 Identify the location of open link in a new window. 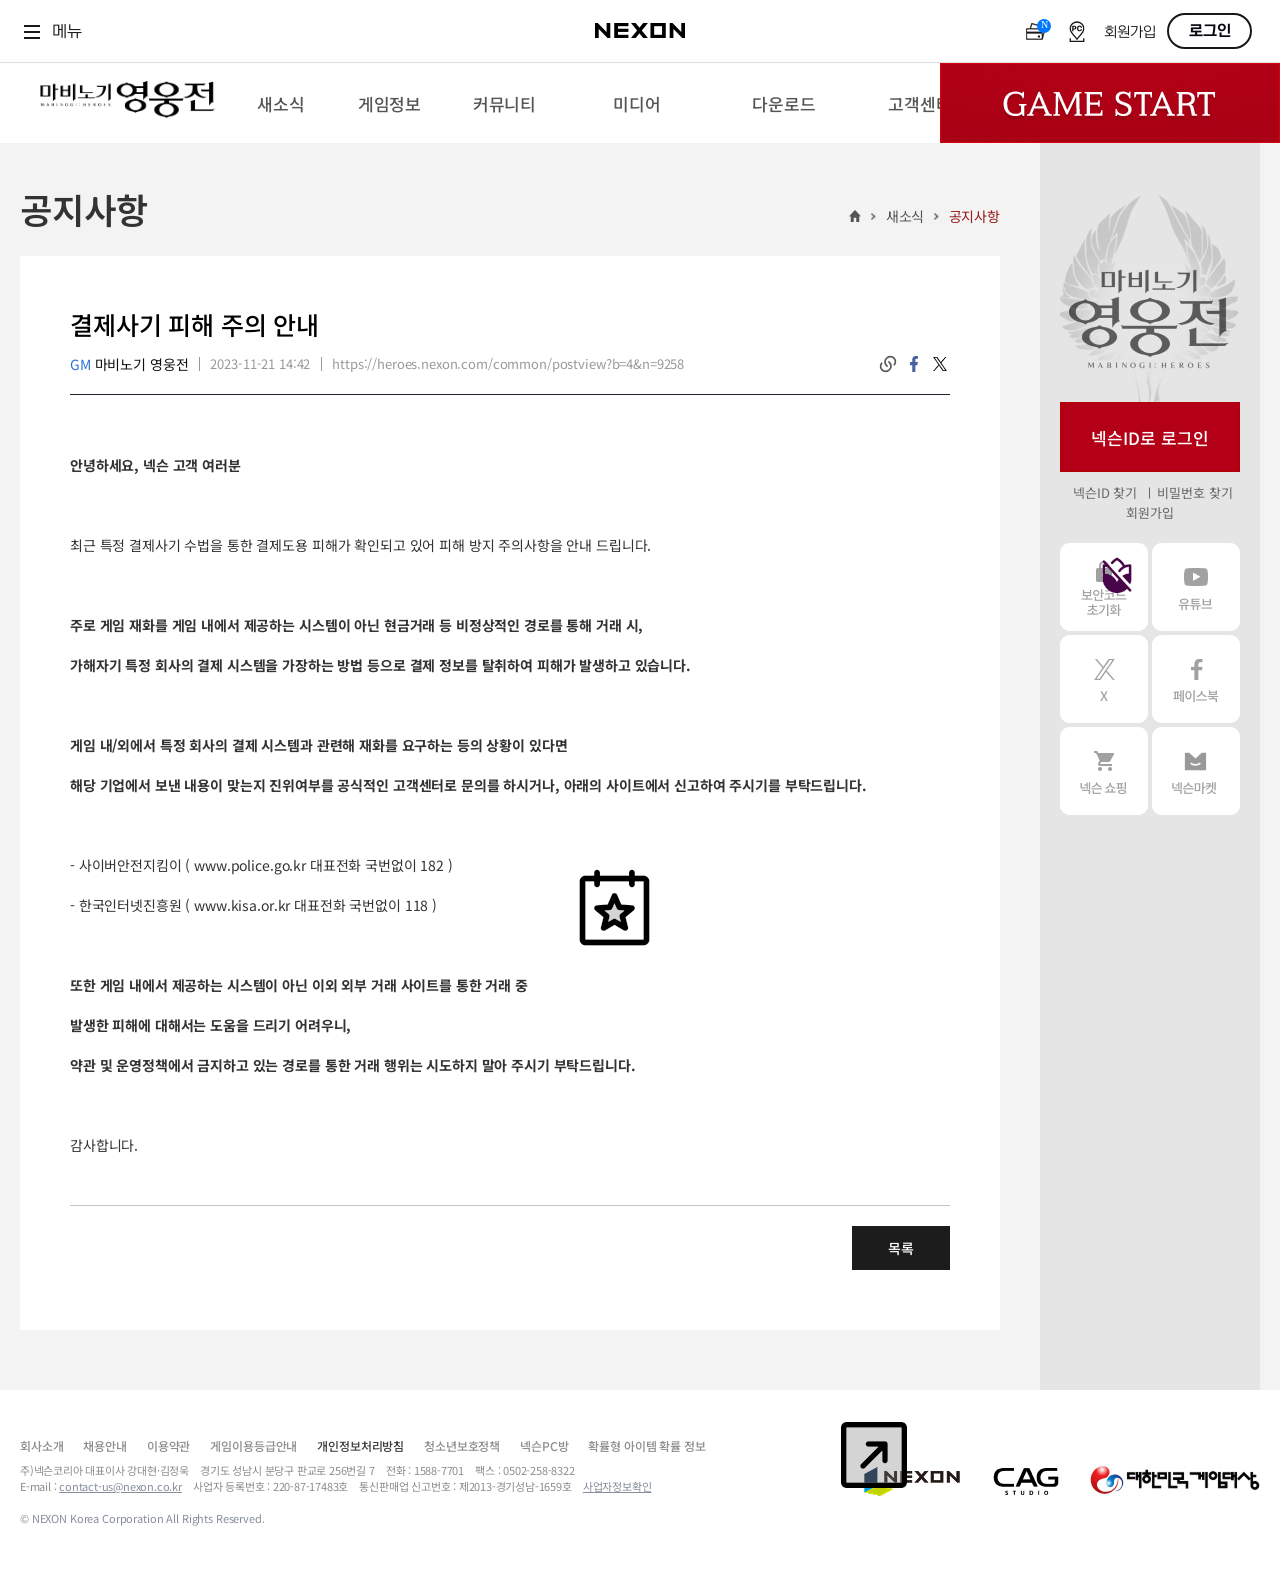
(874, 1455).